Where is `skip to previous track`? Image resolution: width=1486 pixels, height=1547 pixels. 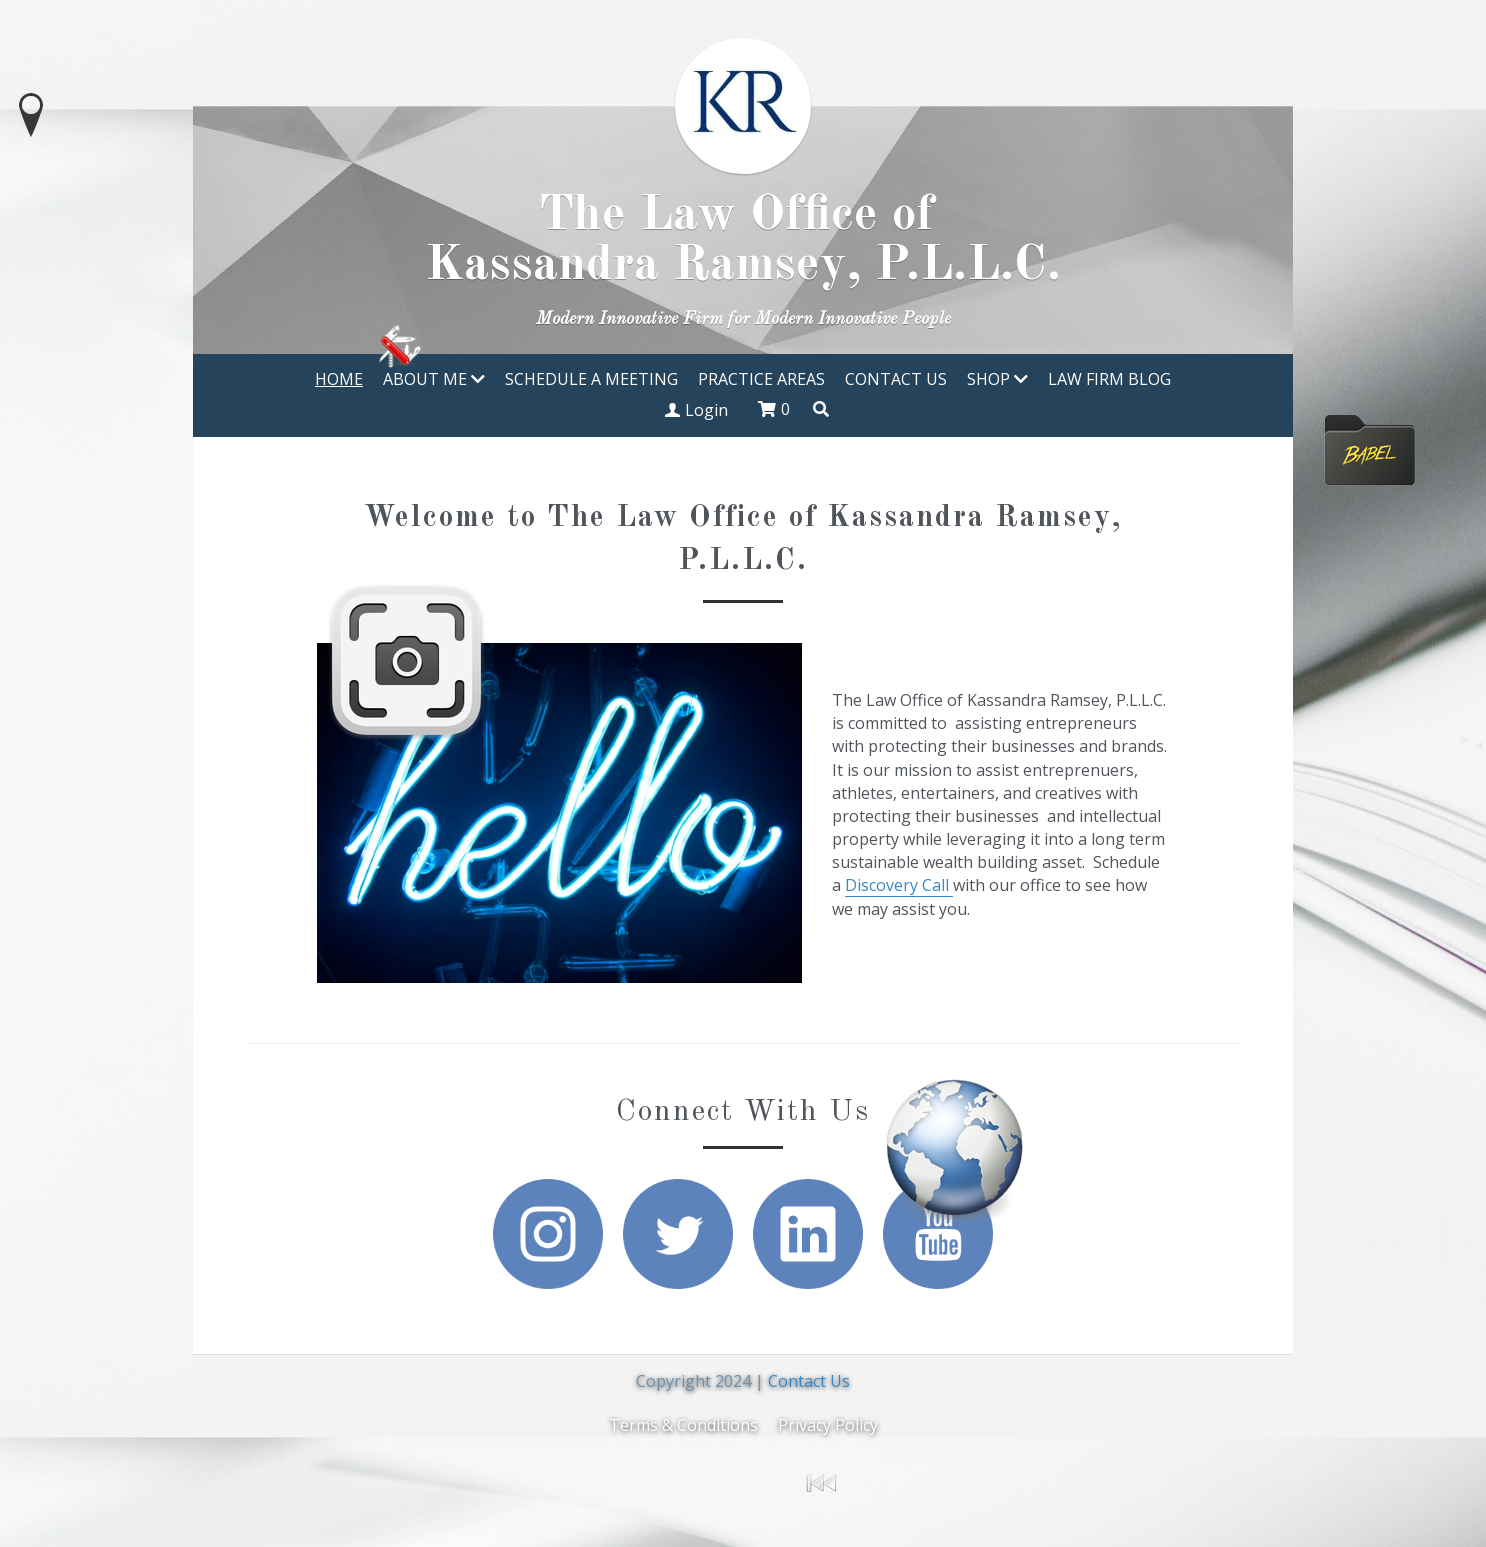 skip to previous track is located at coordinates (821, 1483).